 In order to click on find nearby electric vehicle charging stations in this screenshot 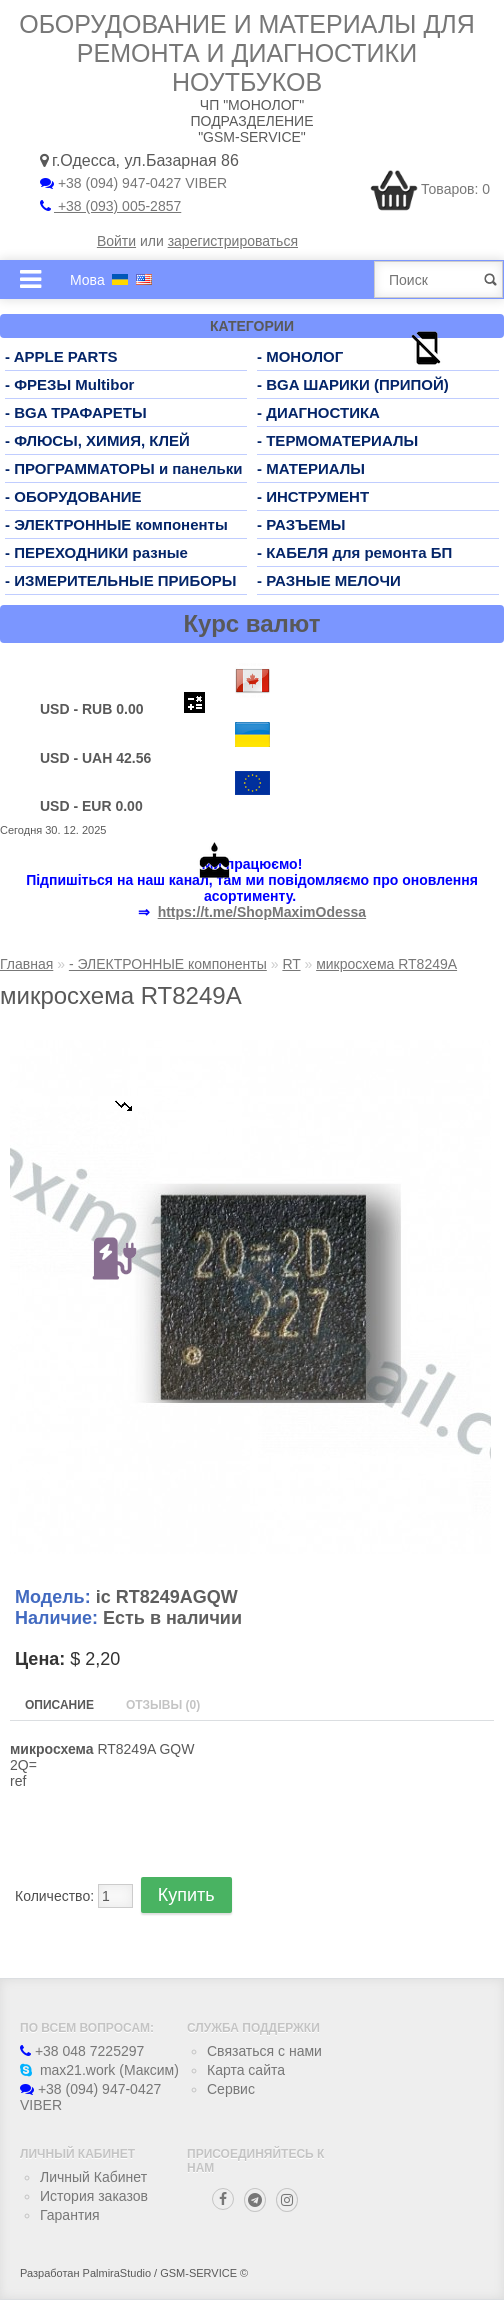, I will do `click(112, 1258)`.